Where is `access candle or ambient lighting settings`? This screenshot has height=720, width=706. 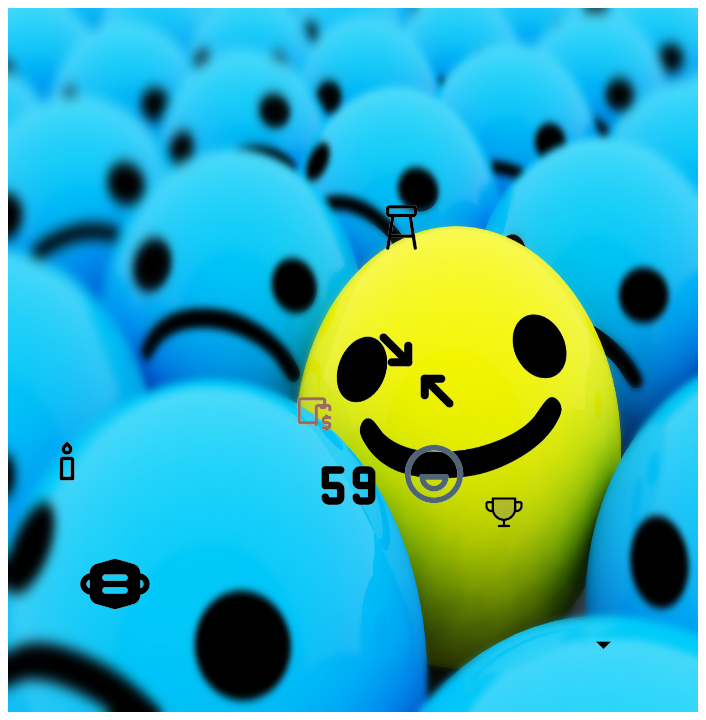 access candle or ambient lighting settings is located at coordinates (67, 462).